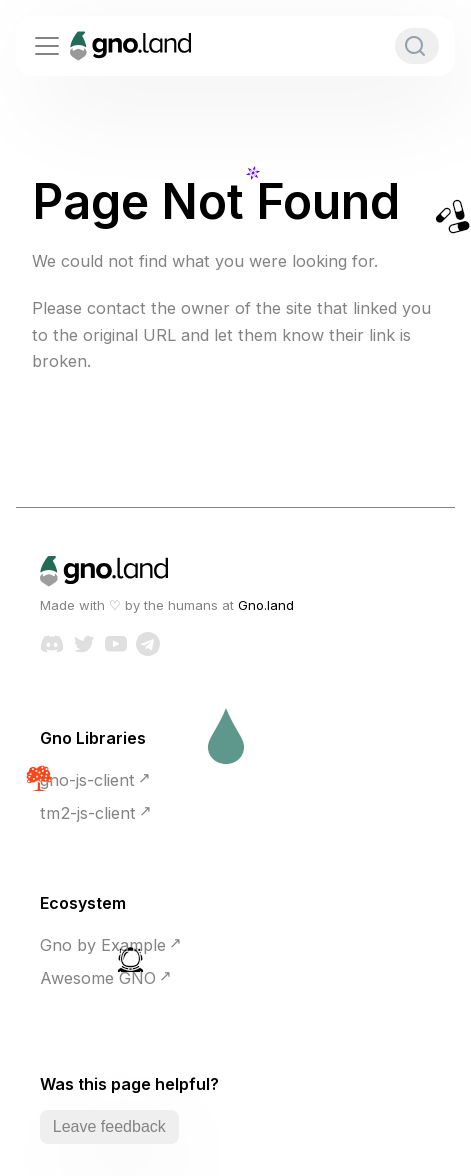 The height and width of the screenshot is (1176, 471). I want to click on access space or astronaut-themed content, so click(130, 959).